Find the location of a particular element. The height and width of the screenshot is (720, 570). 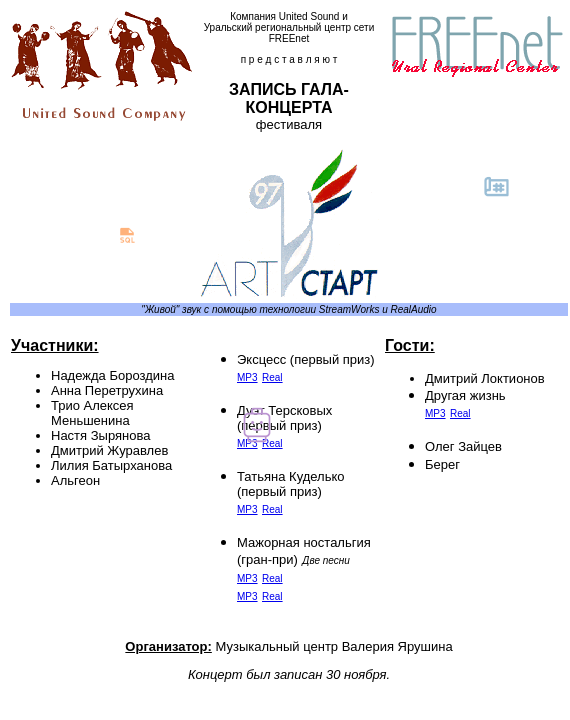

view project blueprints or technical plans is located at coordinates (496, 187).